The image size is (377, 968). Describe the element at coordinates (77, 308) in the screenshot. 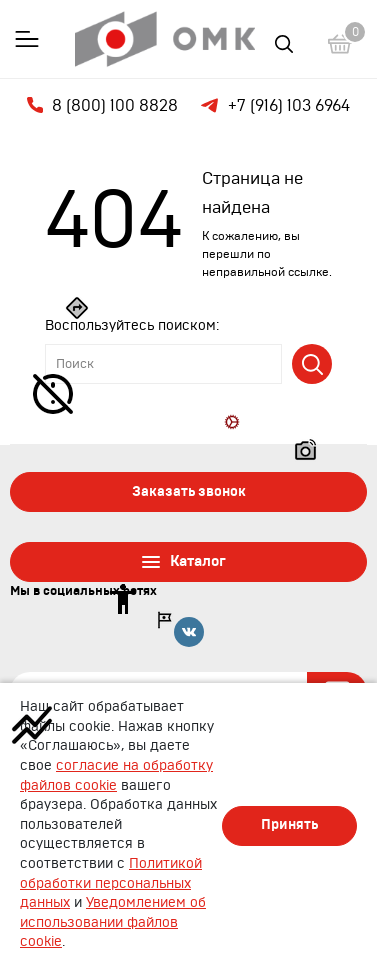

I see `get directions to a location` at that location.